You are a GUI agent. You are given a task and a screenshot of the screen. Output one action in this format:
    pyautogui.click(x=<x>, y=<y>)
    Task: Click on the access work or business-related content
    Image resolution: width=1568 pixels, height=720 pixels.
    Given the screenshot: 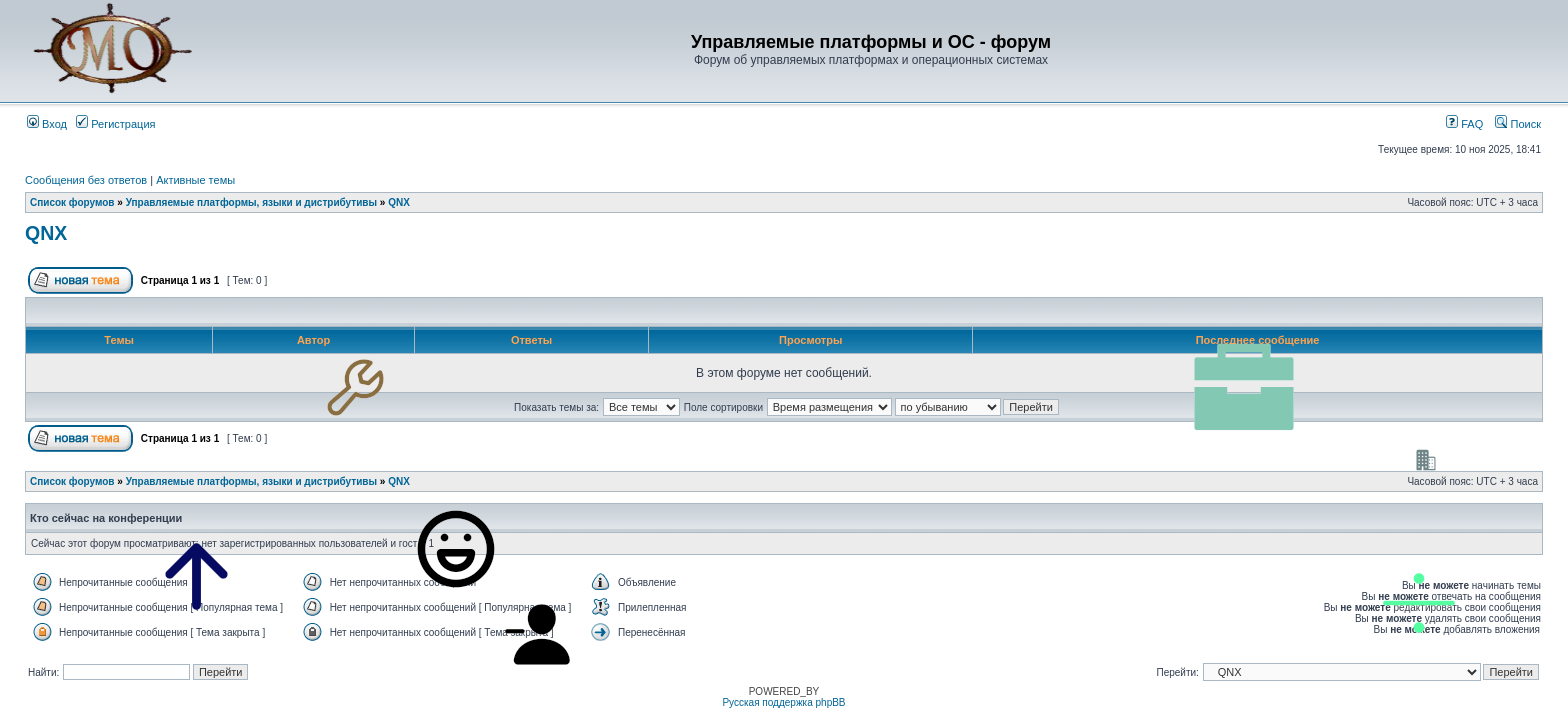 What is the action you would take?
    pyautogui.click(x=1244, y=387)
    